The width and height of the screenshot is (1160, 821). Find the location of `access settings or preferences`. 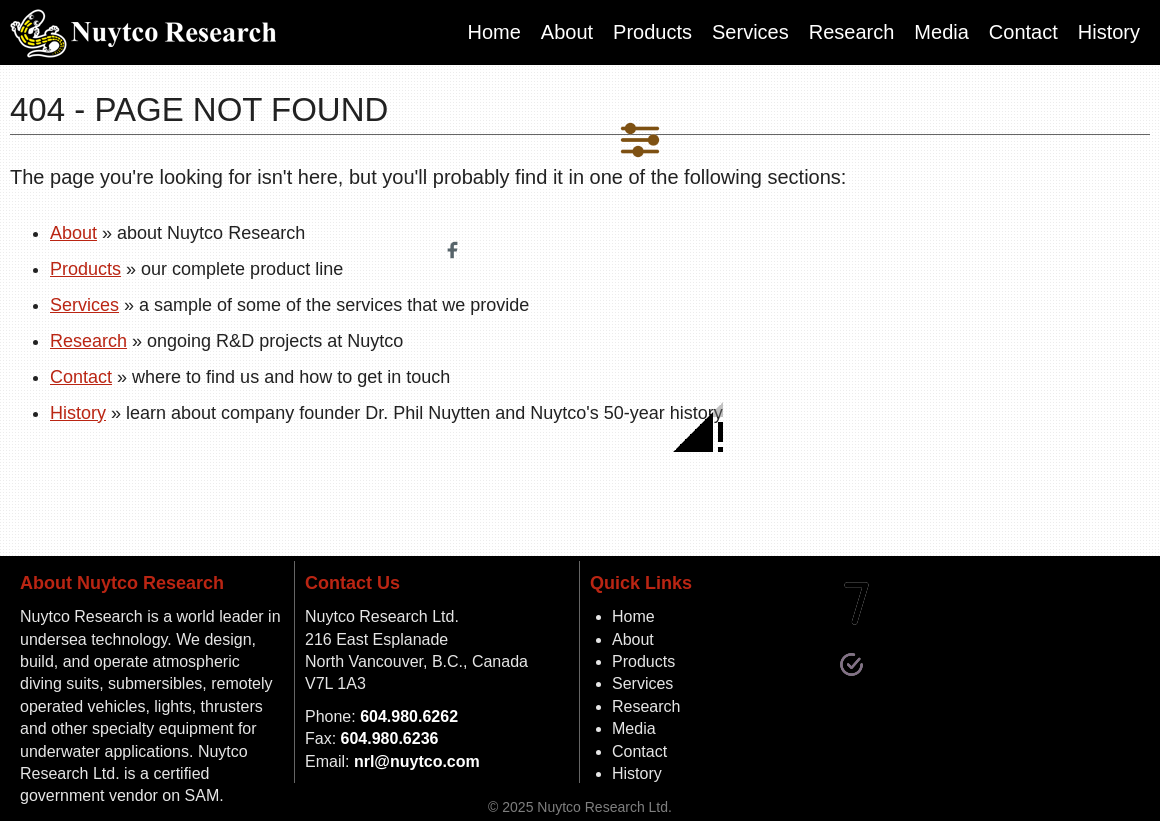

access settings or preferences is located at coordinates (640, 140).